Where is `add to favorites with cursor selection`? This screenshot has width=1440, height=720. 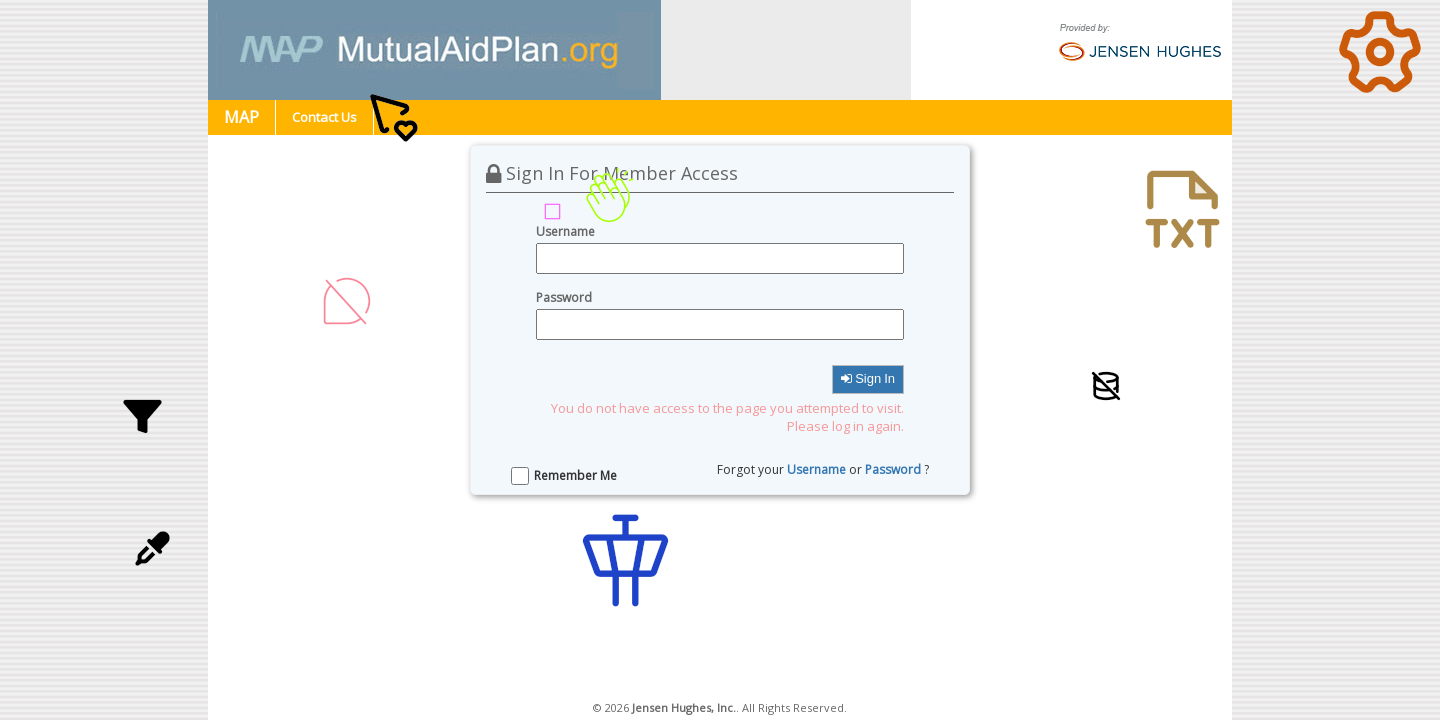 add to favorites with cursor selection is located at coordinates (391, 115).